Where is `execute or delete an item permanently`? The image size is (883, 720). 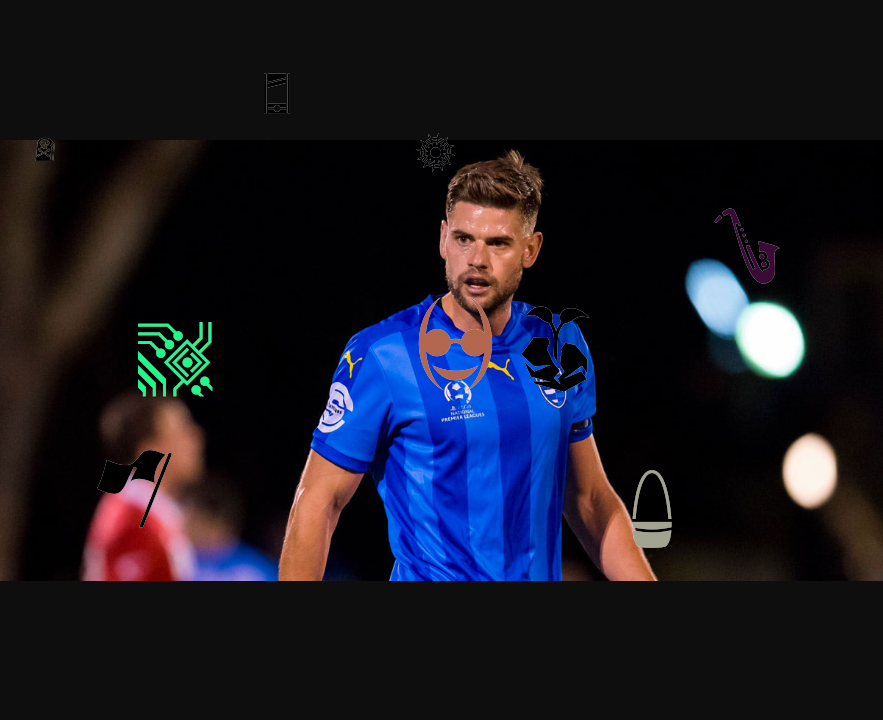
execute or delete an item permanently is located at coordinates (276, 93).